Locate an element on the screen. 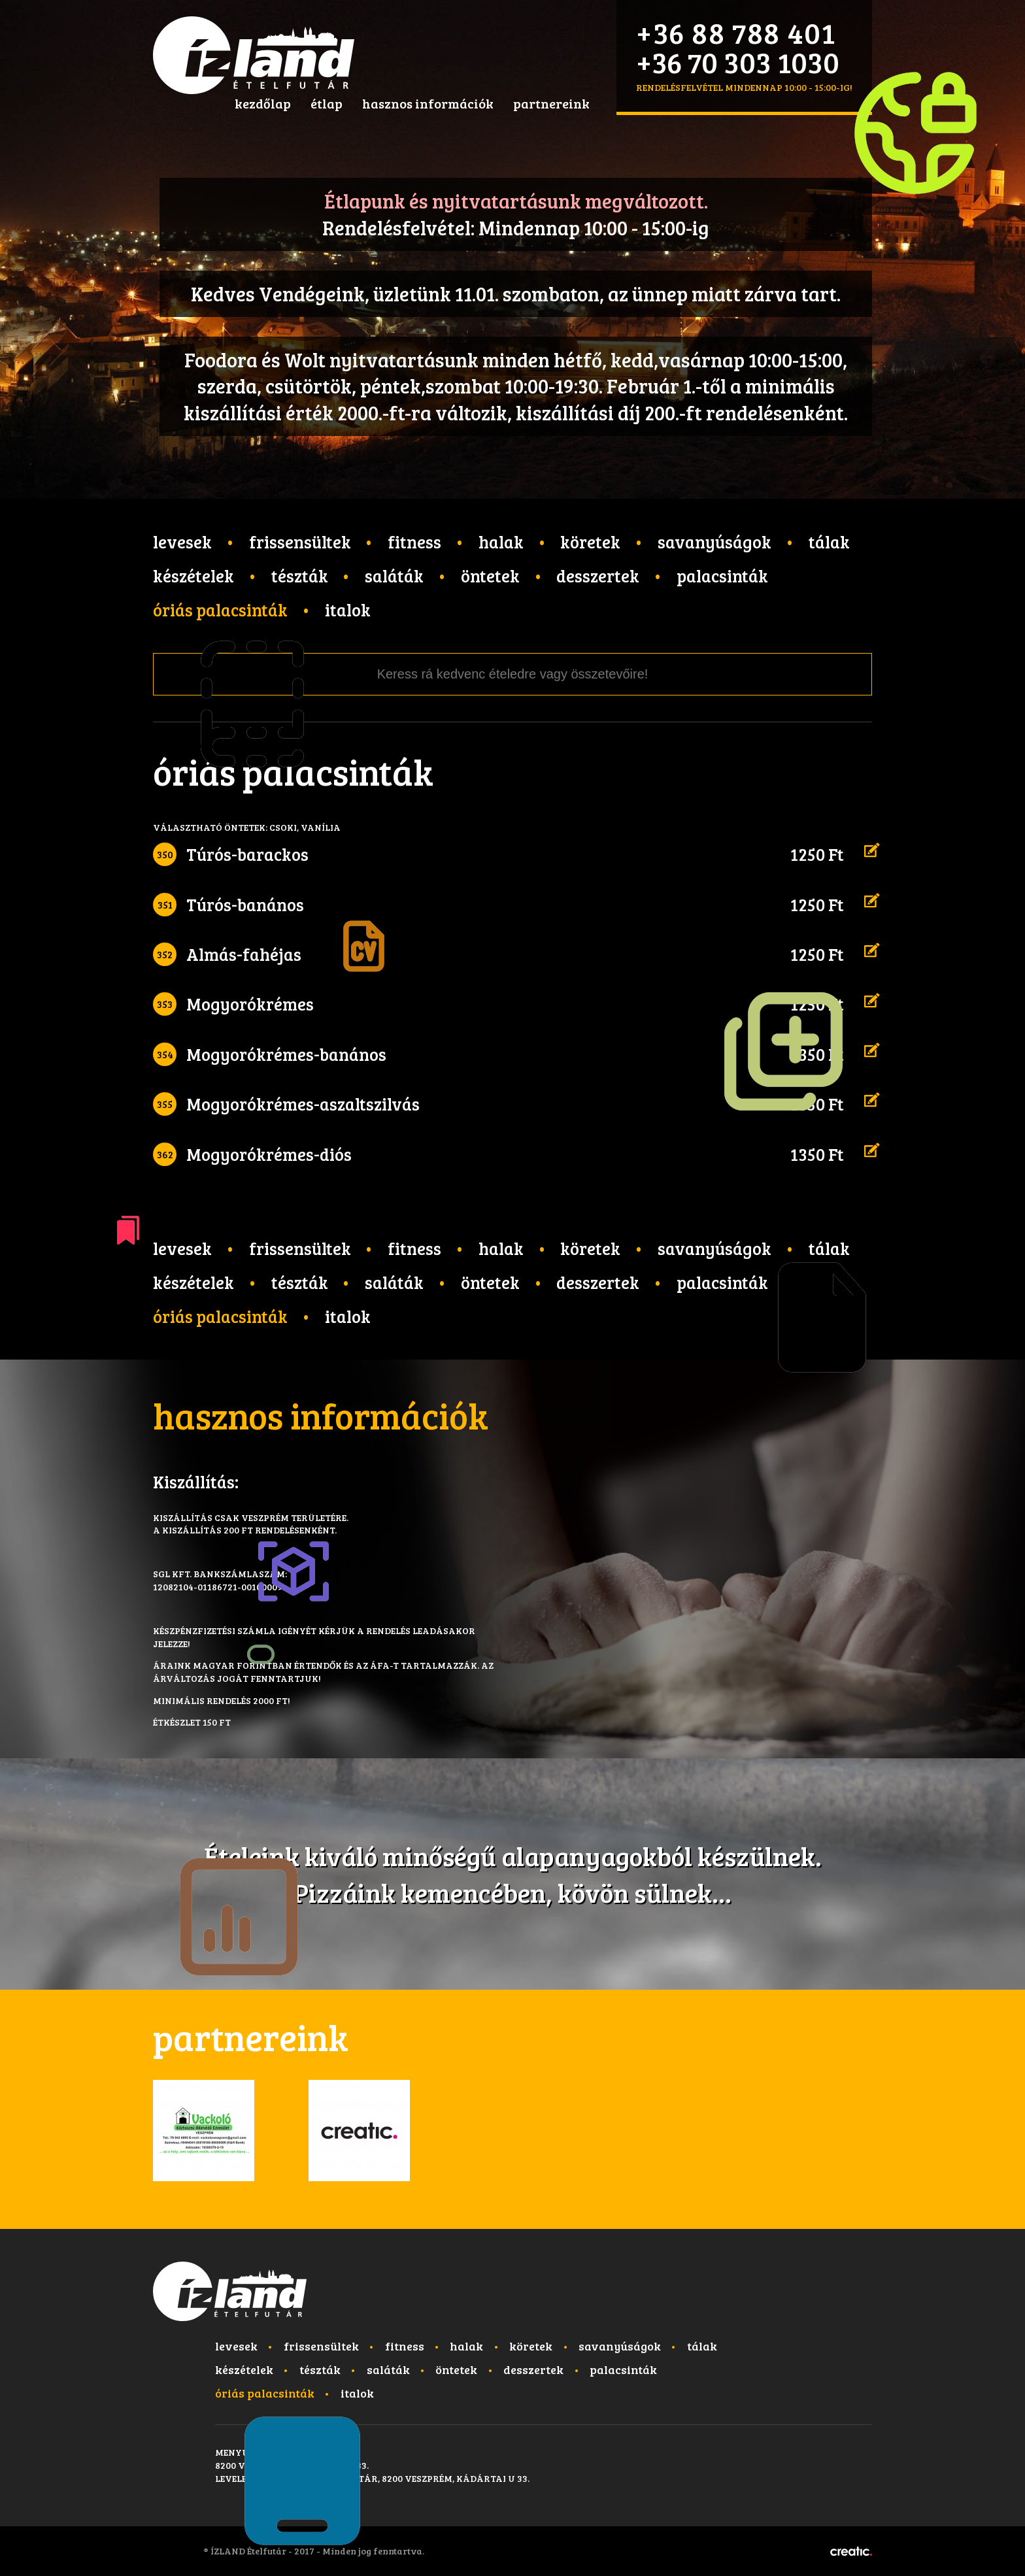 Image resolution: width=1025 pixels, height=2576 pixels. align content to bottom-left of container is located at coordinates (239, 1916).